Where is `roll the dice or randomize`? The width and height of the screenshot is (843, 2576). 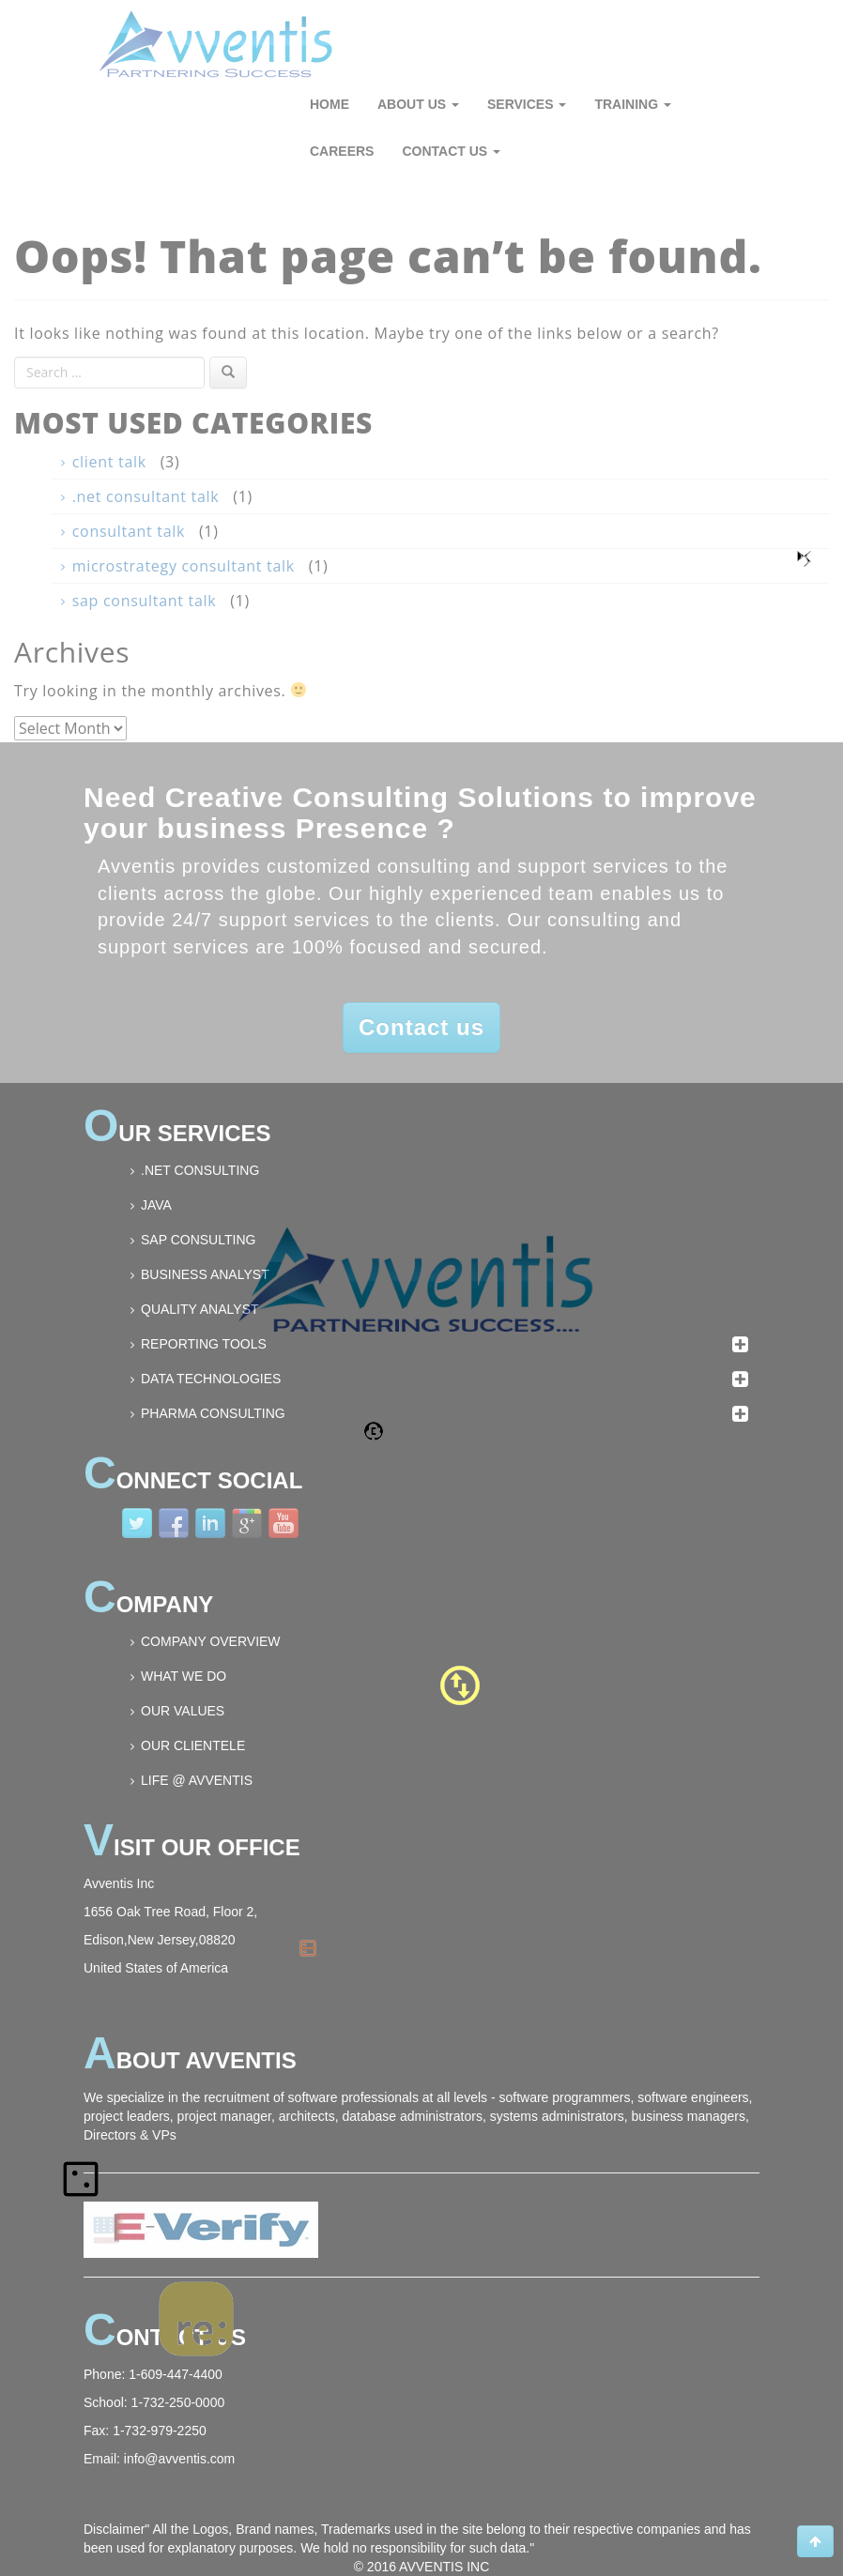
roll the dice or randomize is located at coordinates (81, 2179).